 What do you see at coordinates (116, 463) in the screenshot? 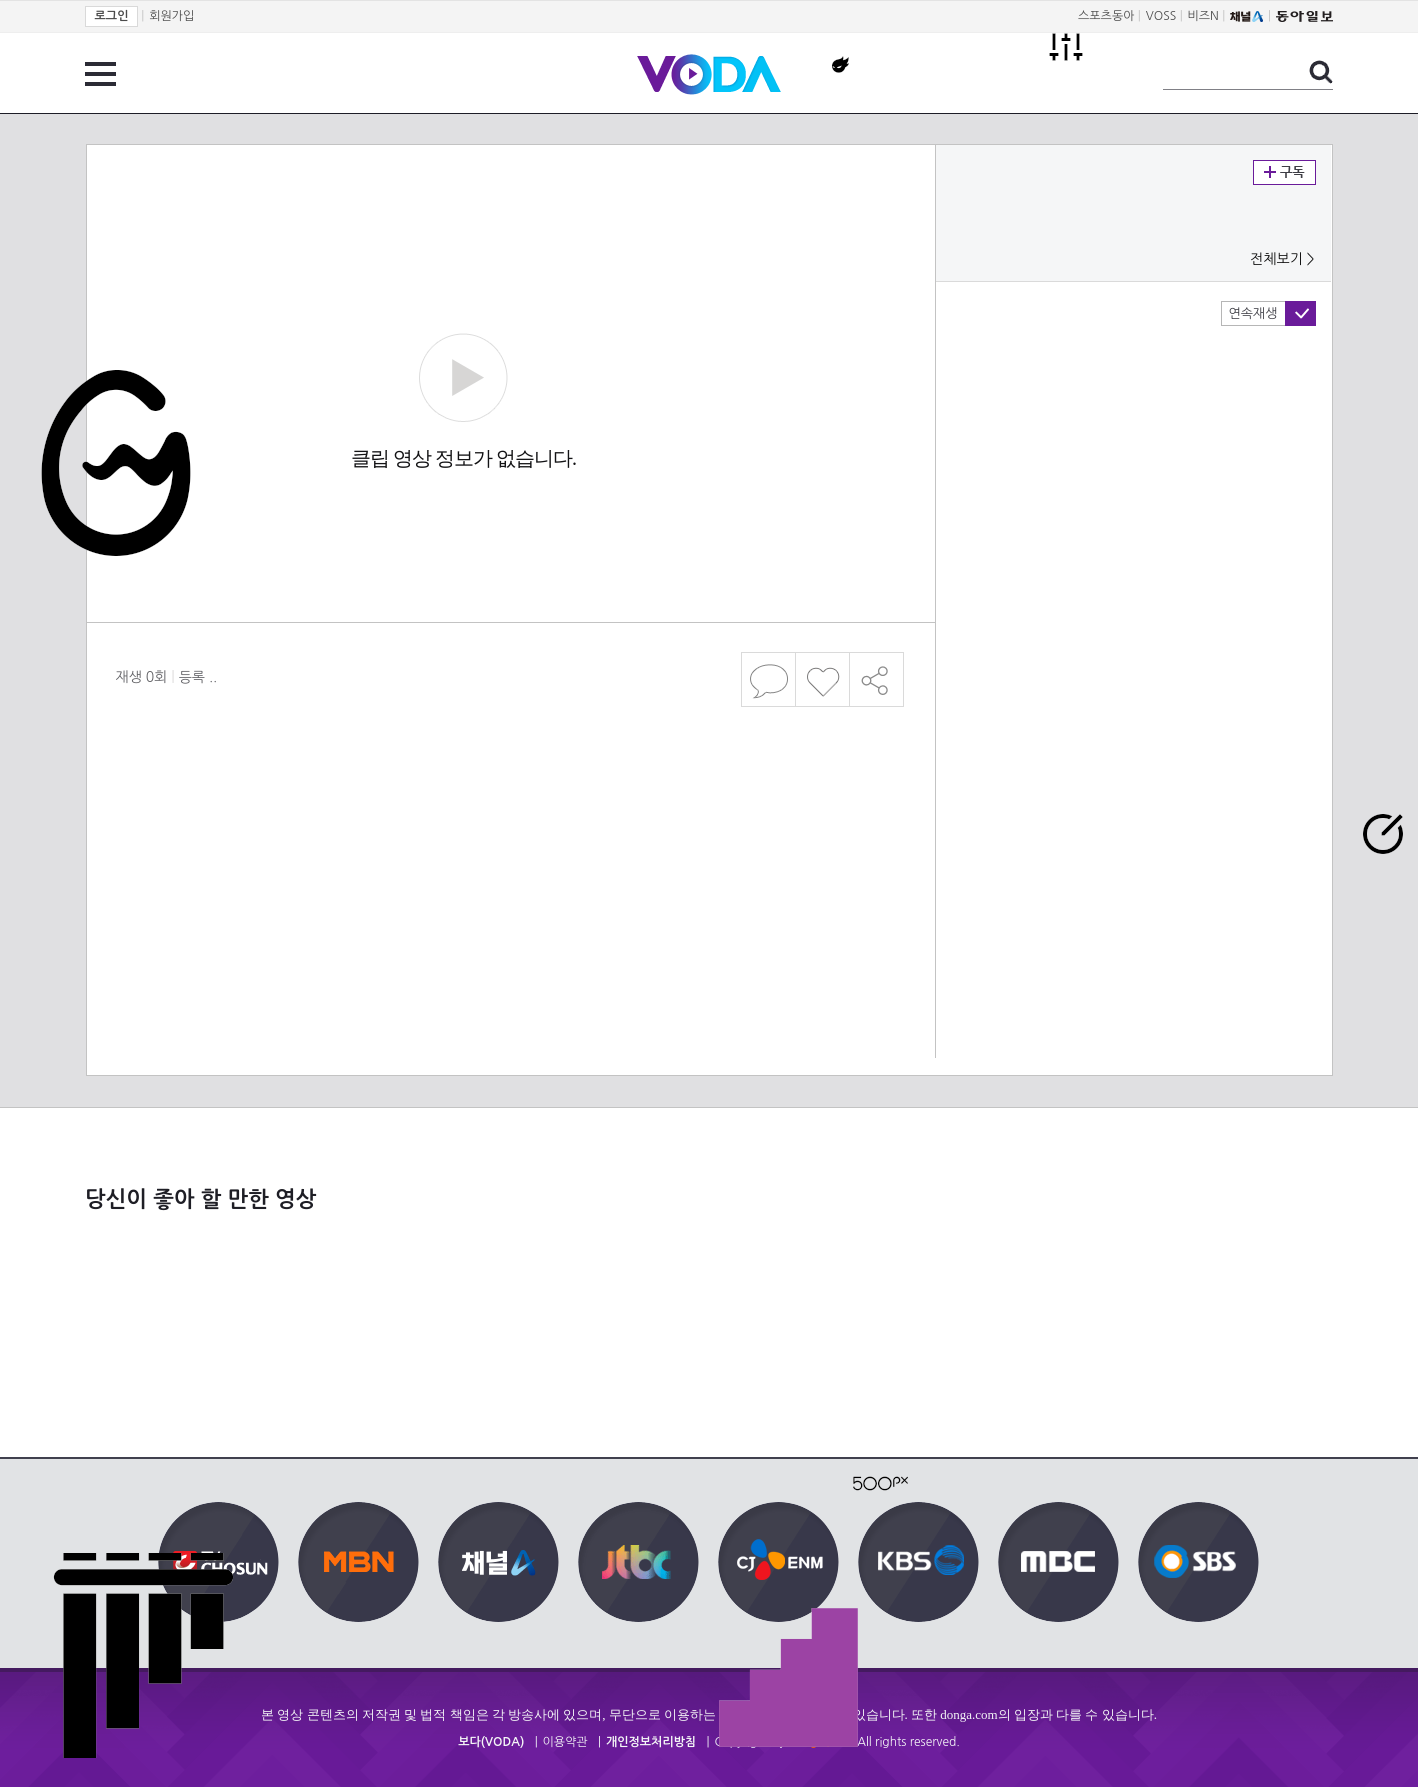
I see `open wegame gaming platform` at bounding box center [116, 463].